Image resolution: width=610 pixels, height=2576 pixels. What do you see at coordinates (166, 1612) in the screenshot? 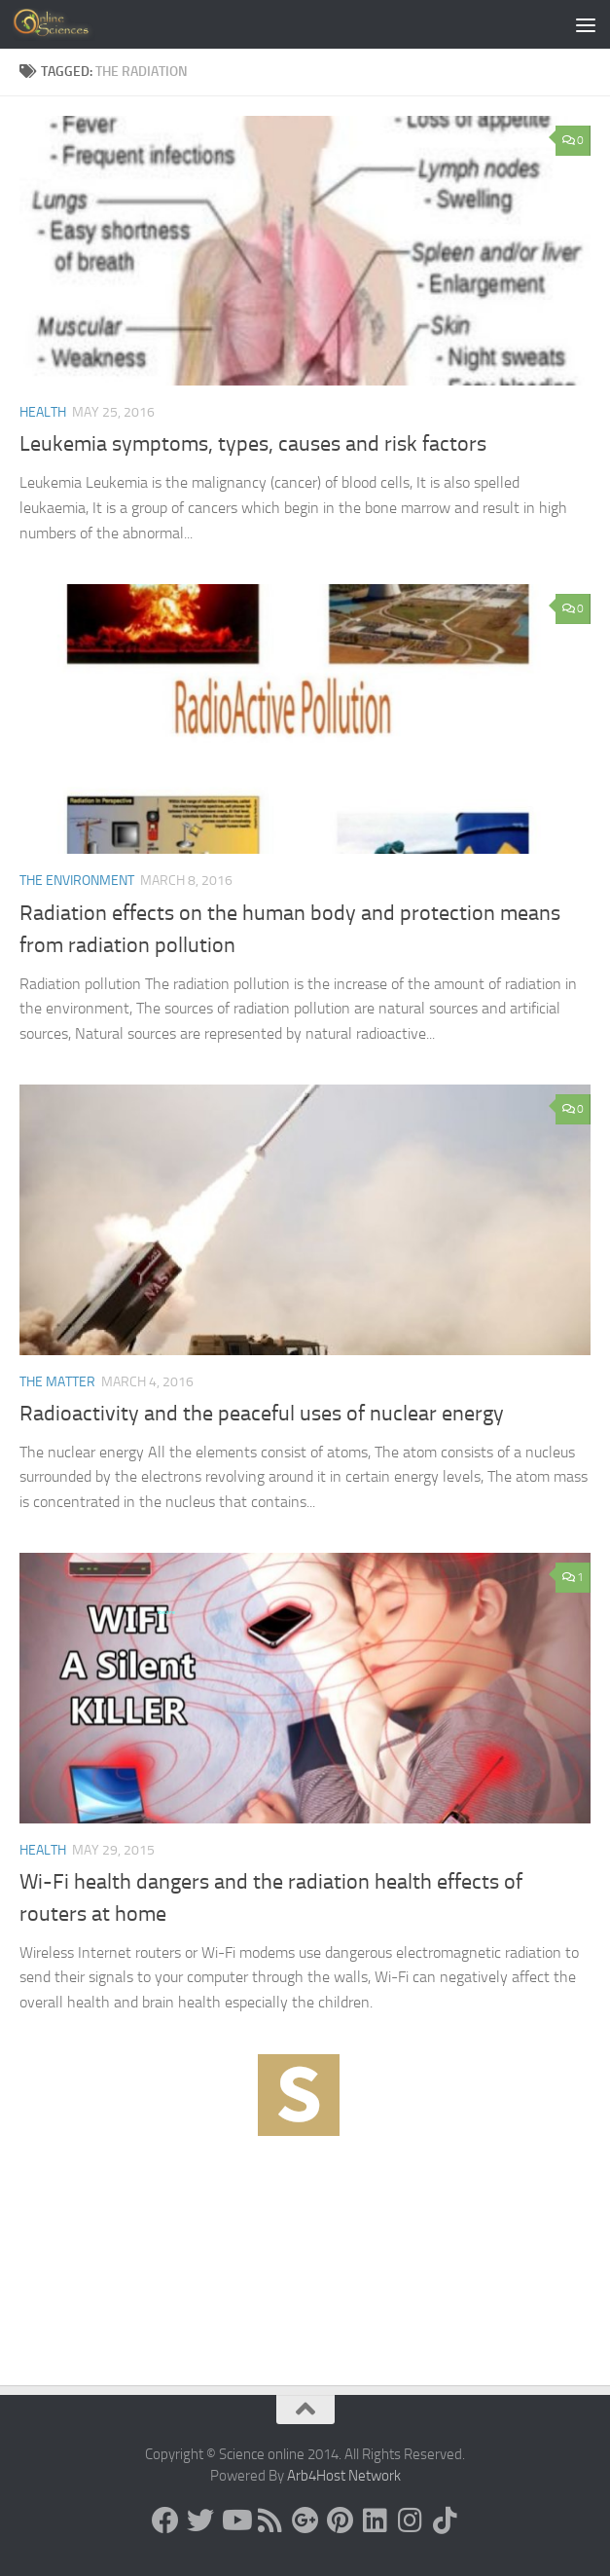
I see `visit your about.me profile` at bounding box center [166, 1612].